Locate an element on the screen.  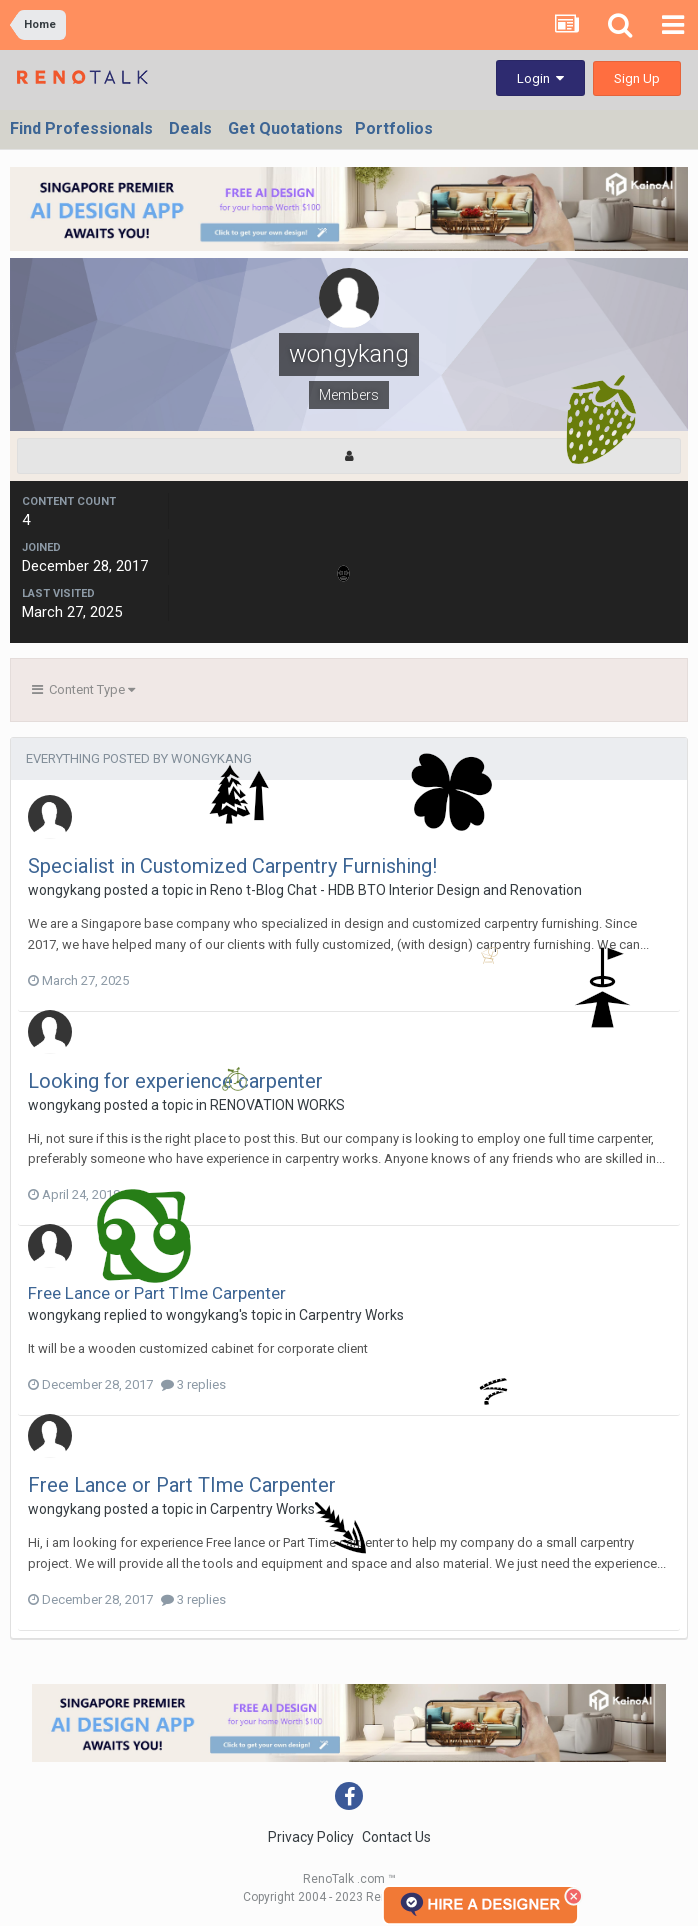
sync or synchronization in progress is located at coordinates (144, 1236).